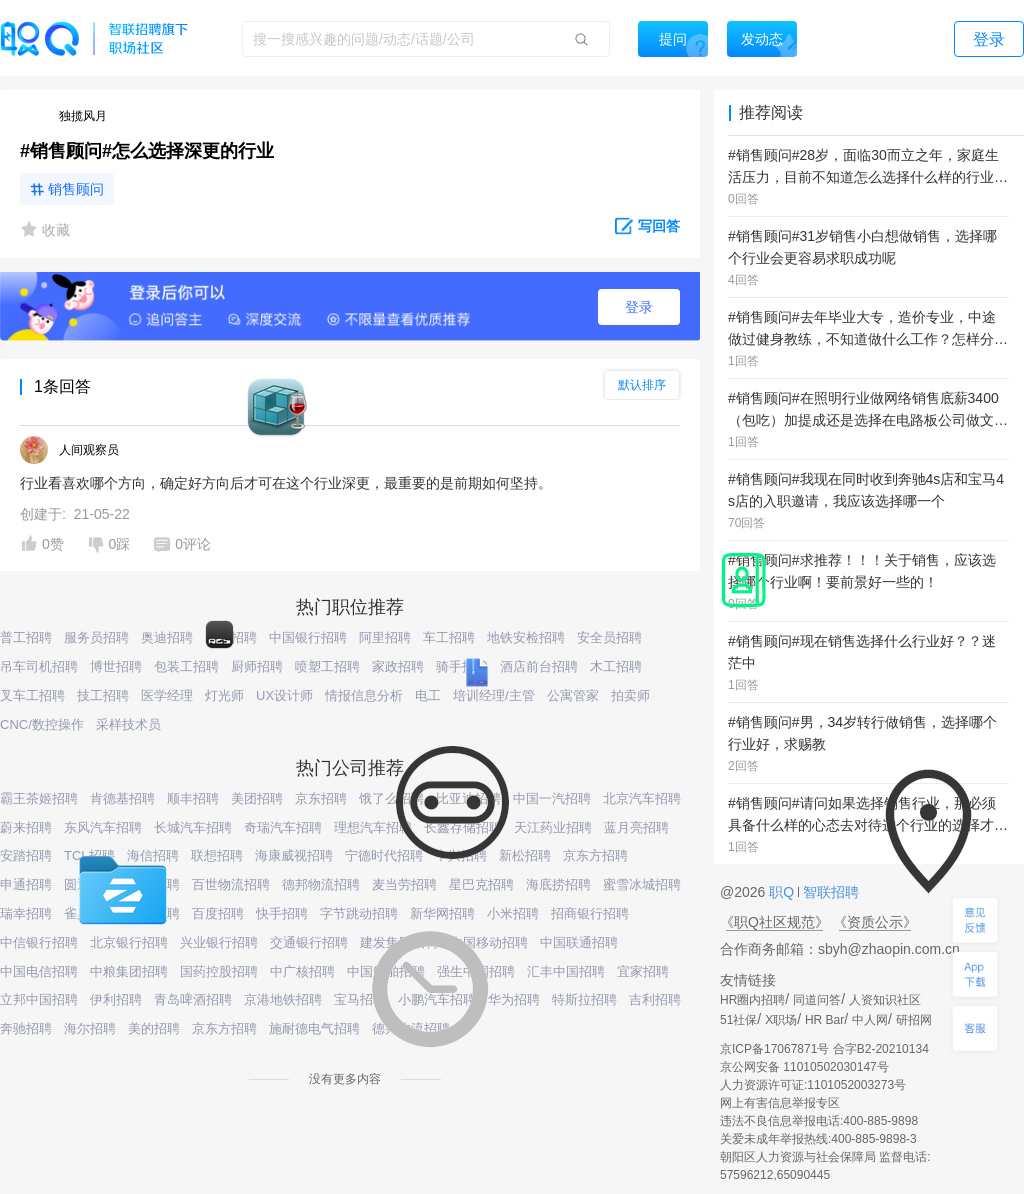 The height and width of the screenshot is (1194, 1024). What do you see at coordinates (434, 993) in the screenshot?
I see `open date and time settings` at bounding box center [434, 993].